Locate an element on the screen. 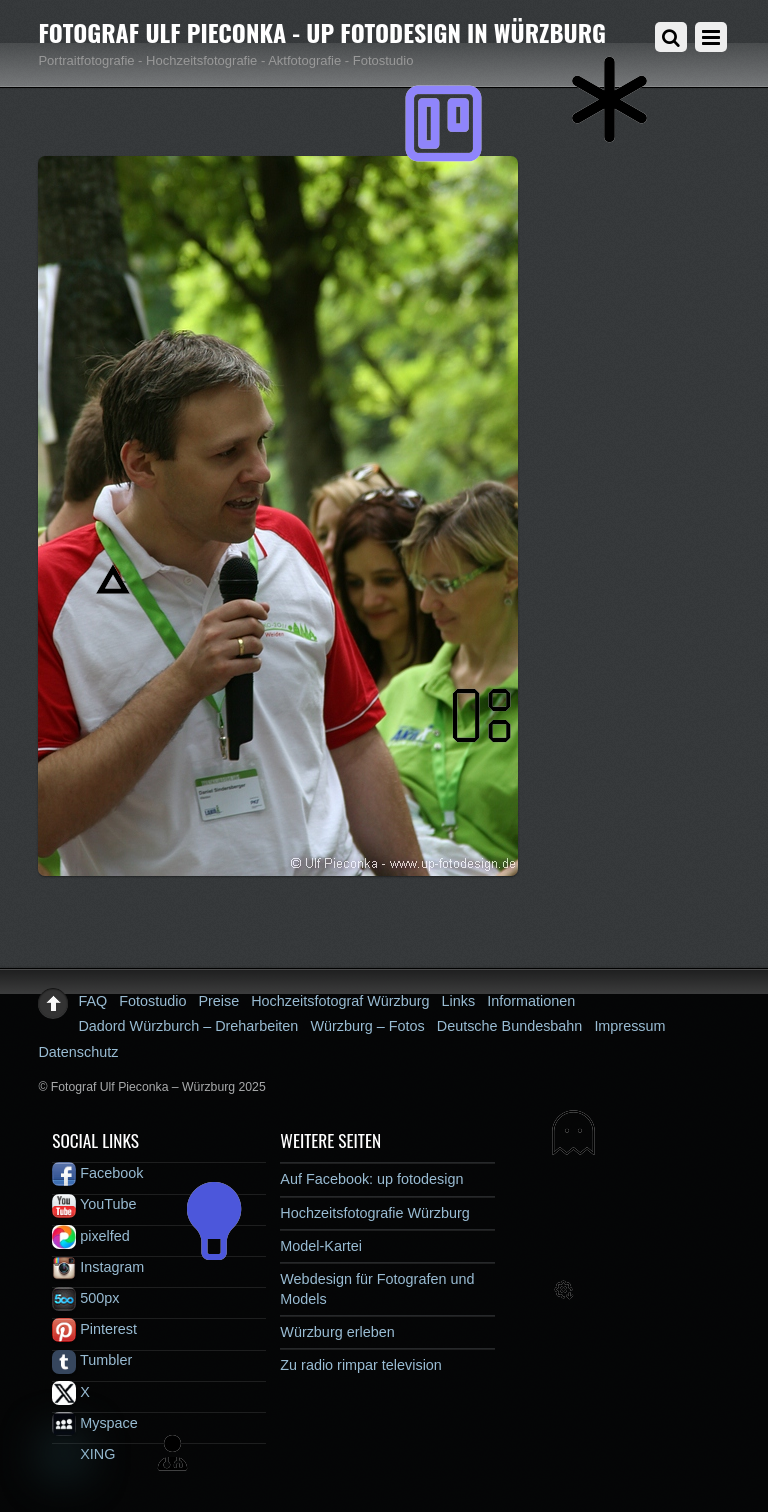 This screenshot has height=1512, width=768. view a suggestion or tip is located at coordinates (211, 1224).